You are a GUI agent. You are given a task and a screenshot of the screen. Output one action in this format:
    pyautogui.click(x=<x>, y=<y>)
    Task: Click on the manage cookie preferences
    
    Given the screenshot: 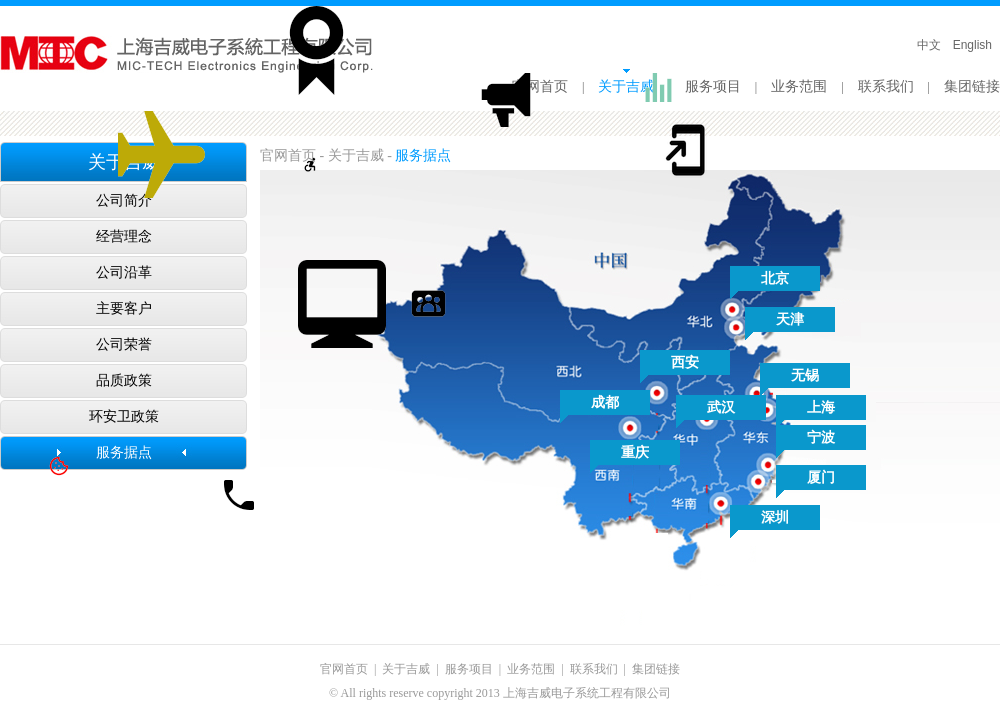 What is the action you would take?
    pyautogui.click(x=59, y=466)
    